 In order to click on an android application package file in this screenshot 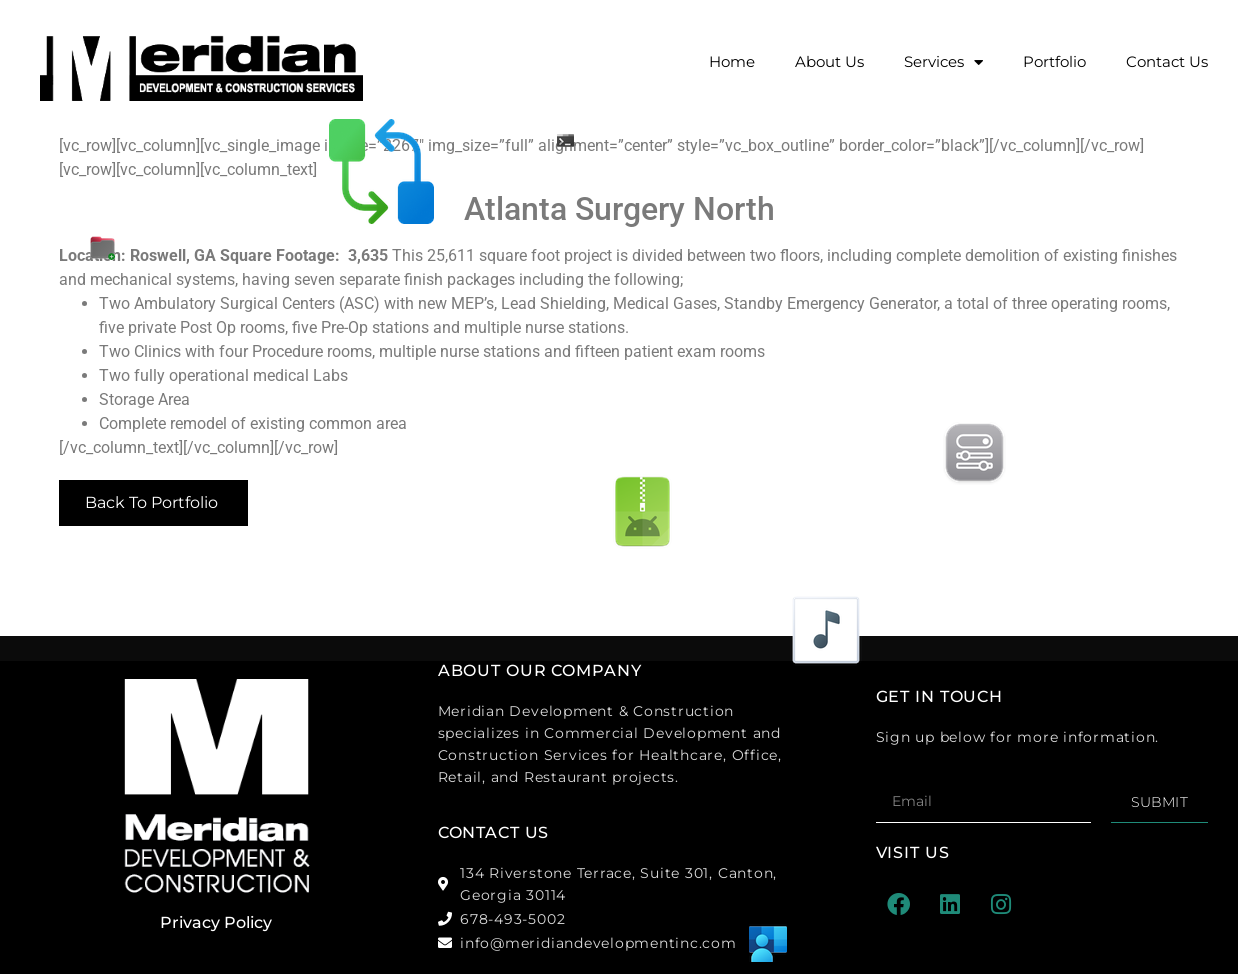, I will do `click(642, 511)`.